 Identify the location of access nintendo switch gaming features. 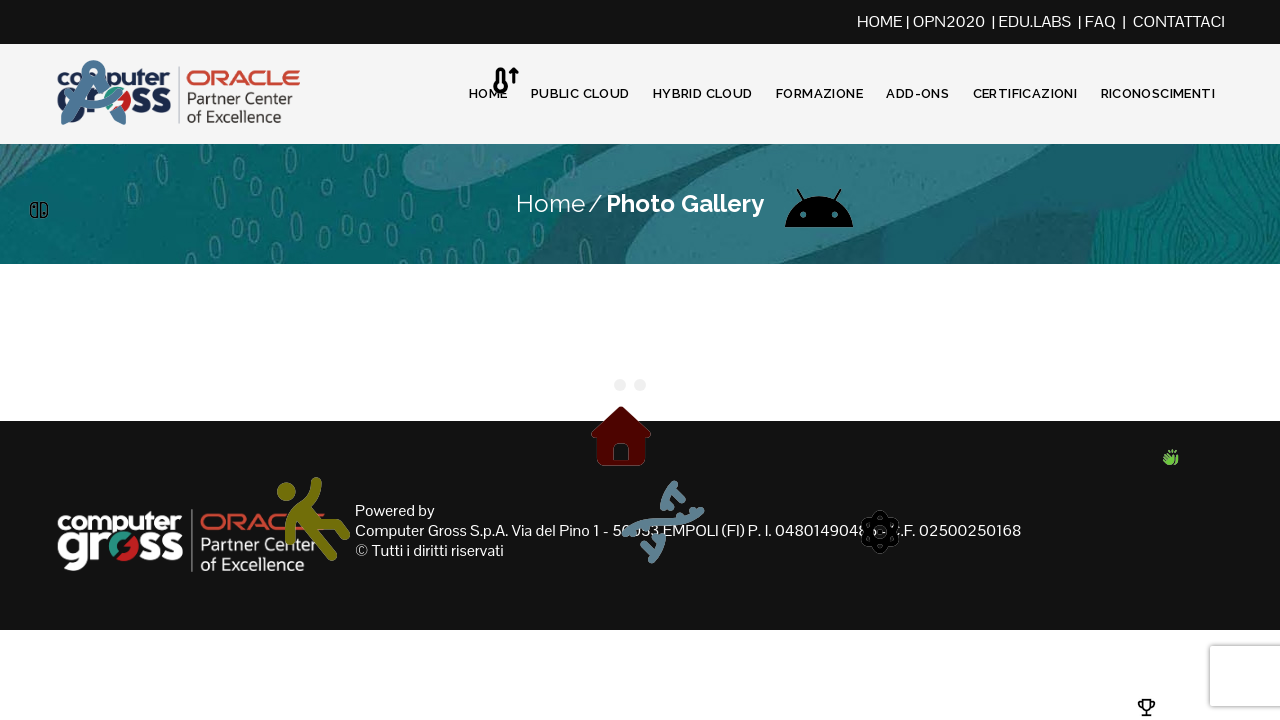
(39, 210).